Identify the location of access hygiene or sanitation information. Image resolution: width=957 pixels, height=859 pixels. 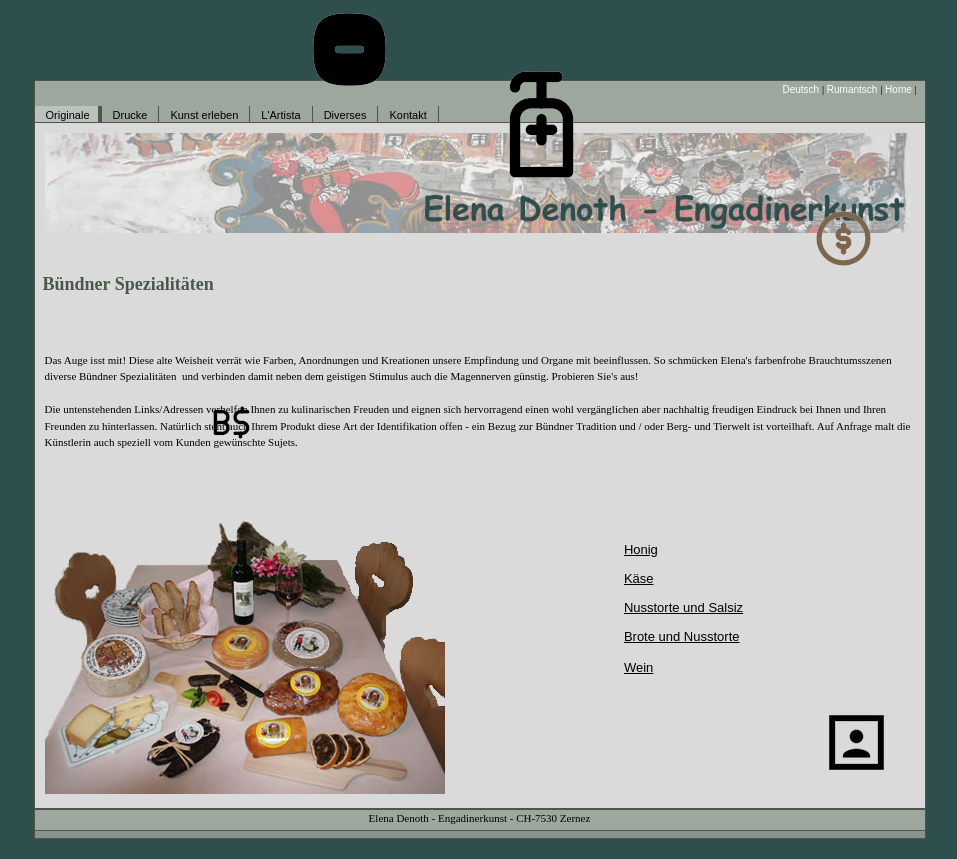
(541, 124).